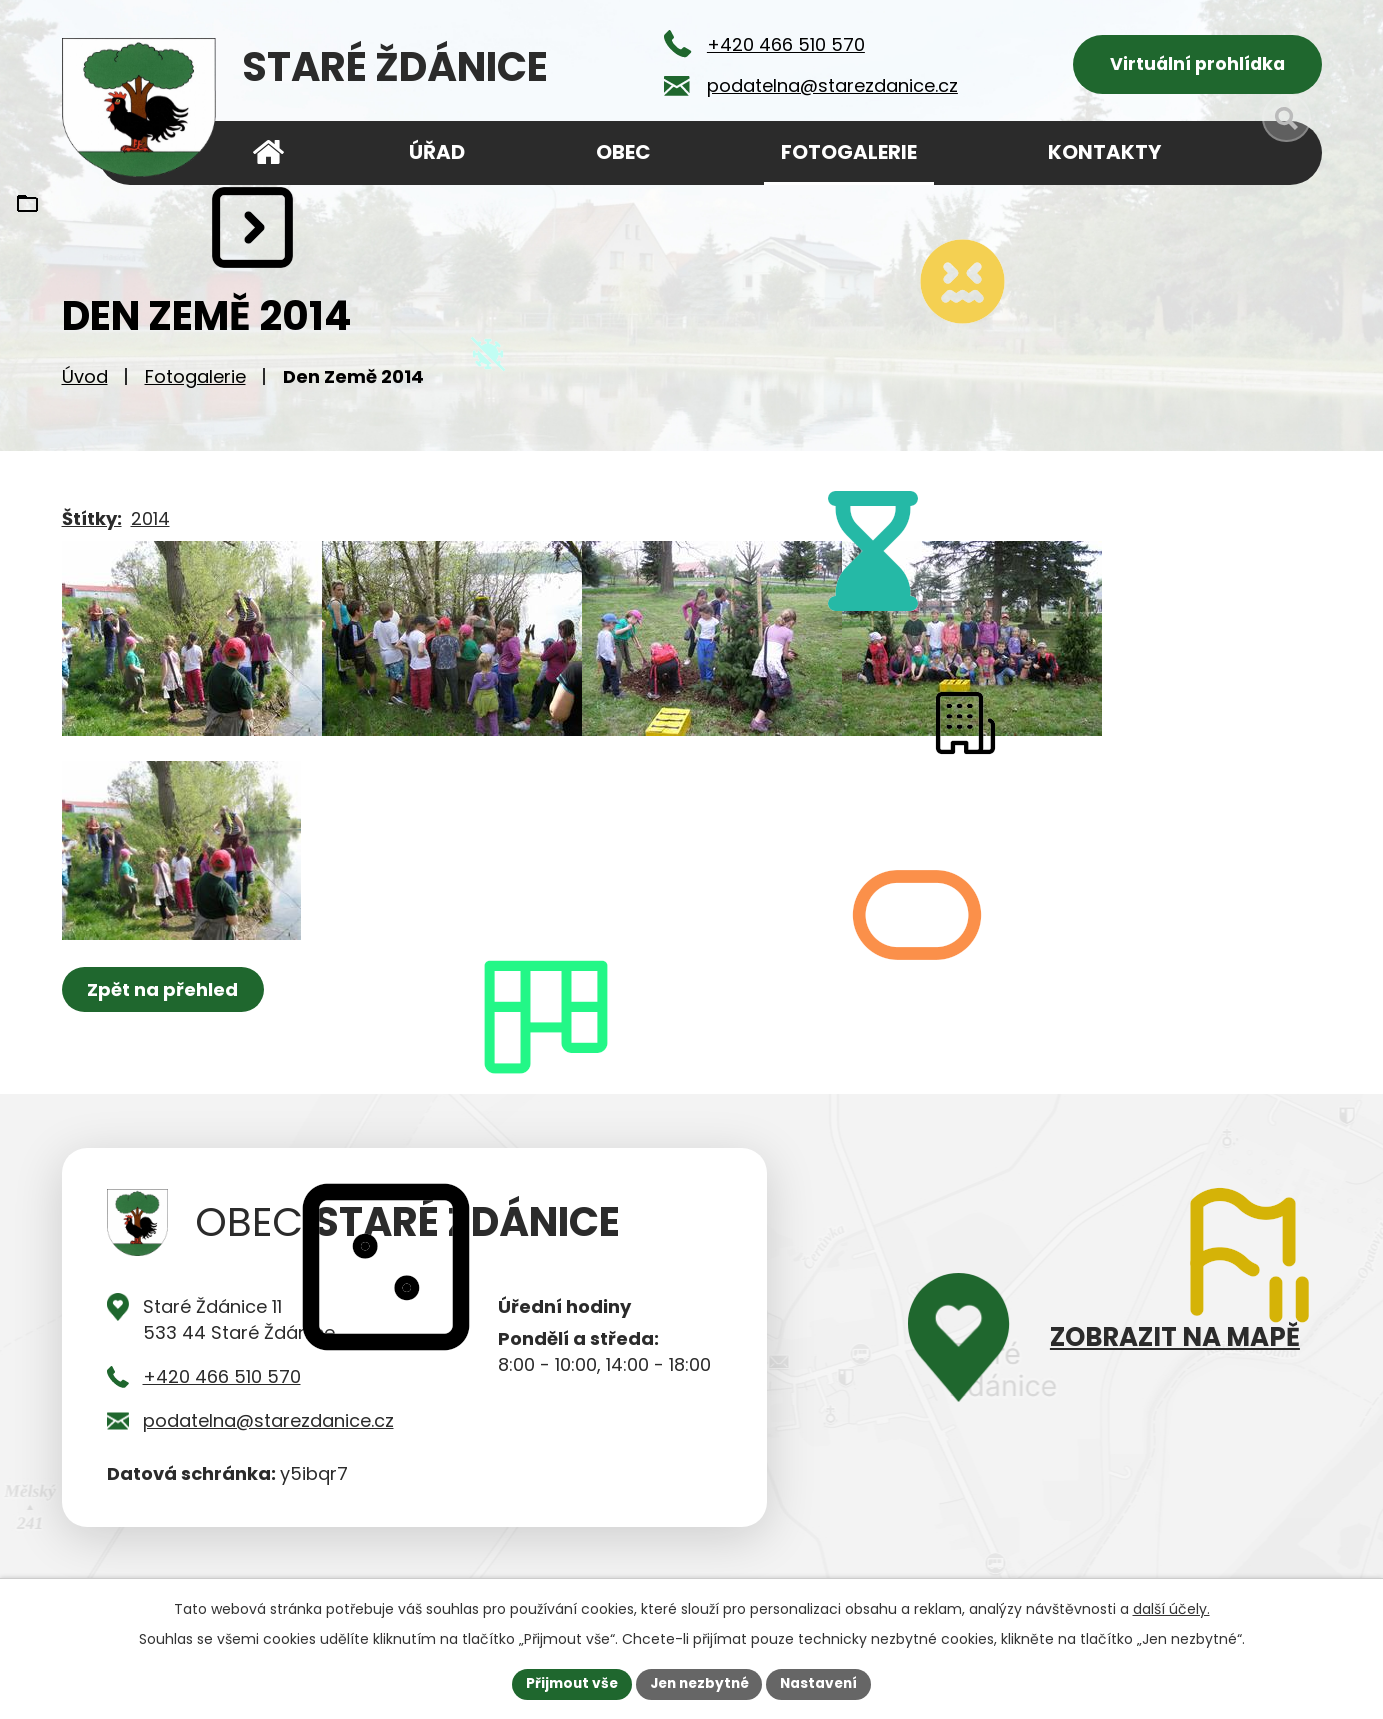 This screenshot has width=1383, height=1719. Describe the element at coordinates (917, 915) in the screenshot. I see `medication or pill tracker` at that location.